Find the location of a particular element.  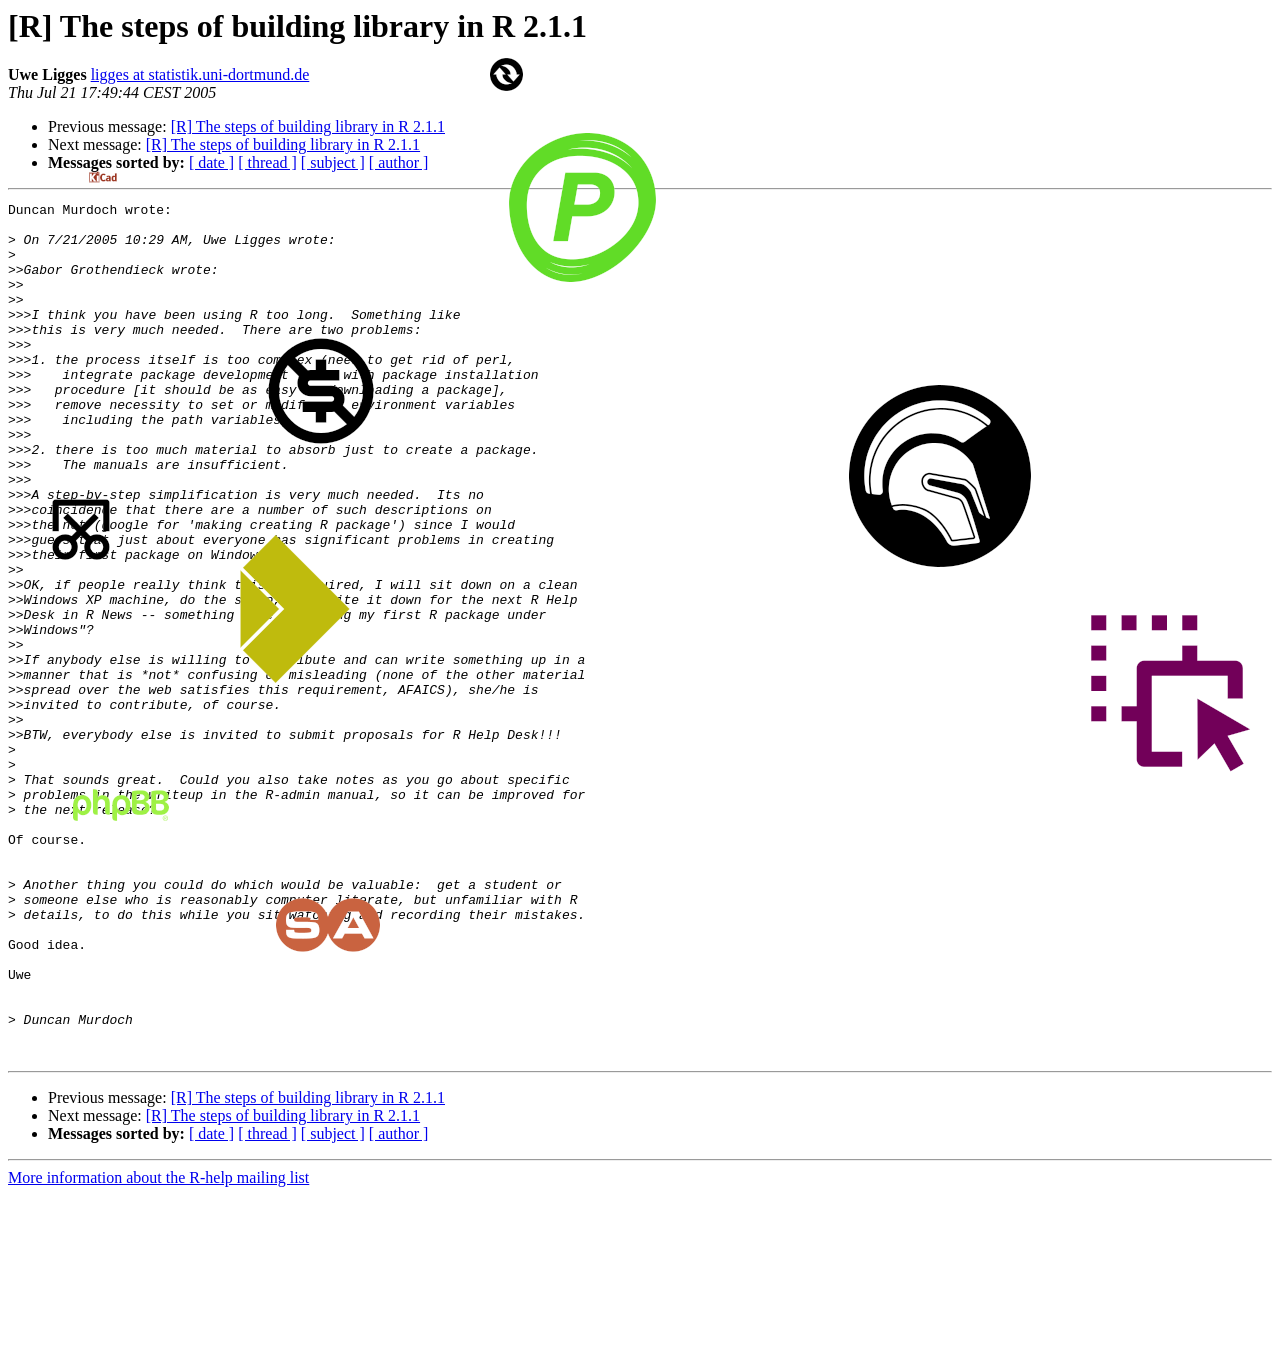

Sabancı Holding company logo is located at coordinates (328, 925).